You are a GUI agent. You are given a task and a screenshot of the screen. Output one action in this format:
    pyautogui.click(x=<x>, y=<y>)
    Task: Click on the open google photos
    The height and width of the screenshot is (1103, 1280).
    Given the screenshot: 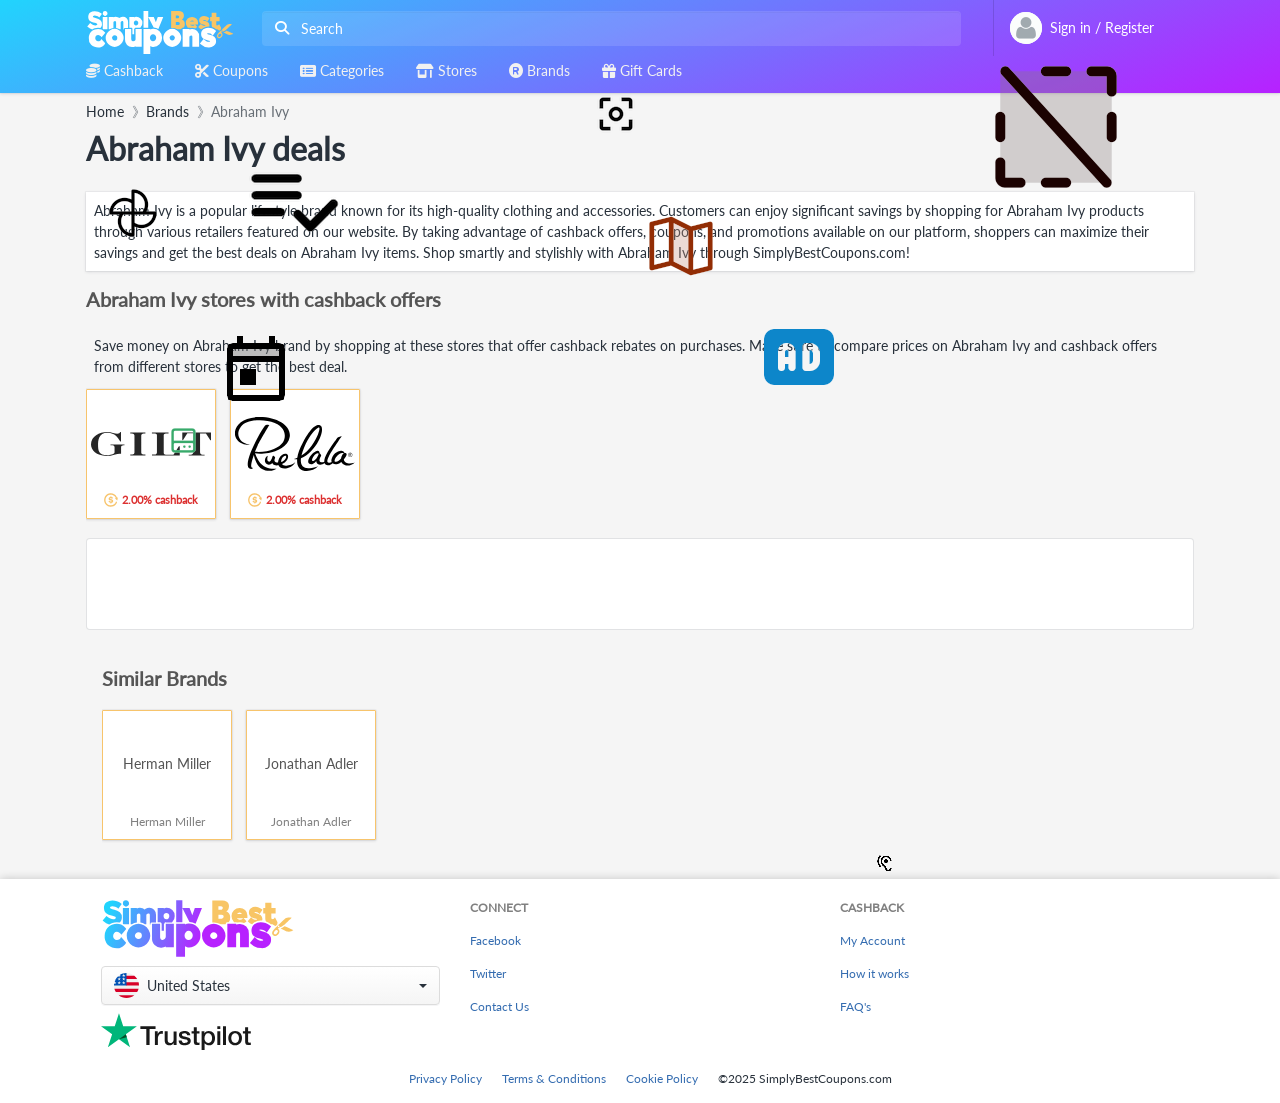 What is the action you would take?
    pyautogui.click(x=133, y=213)
    